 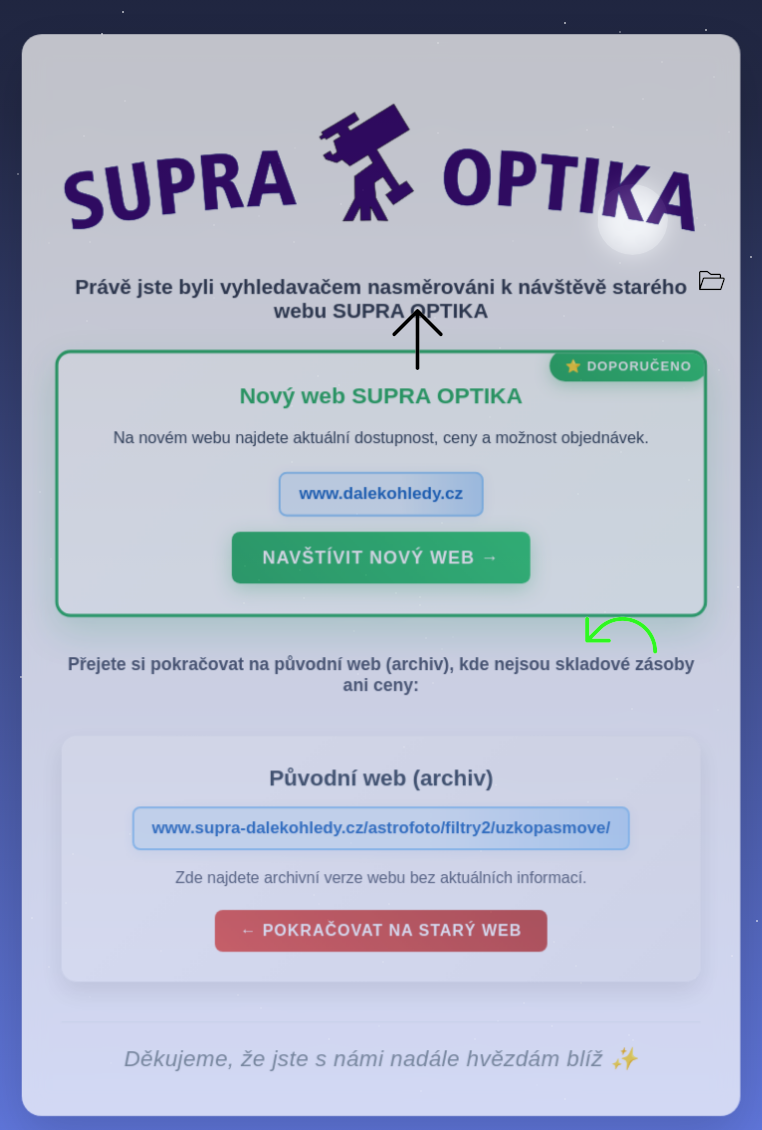 I want to click on undo previous action, so click(x=622, y=632).